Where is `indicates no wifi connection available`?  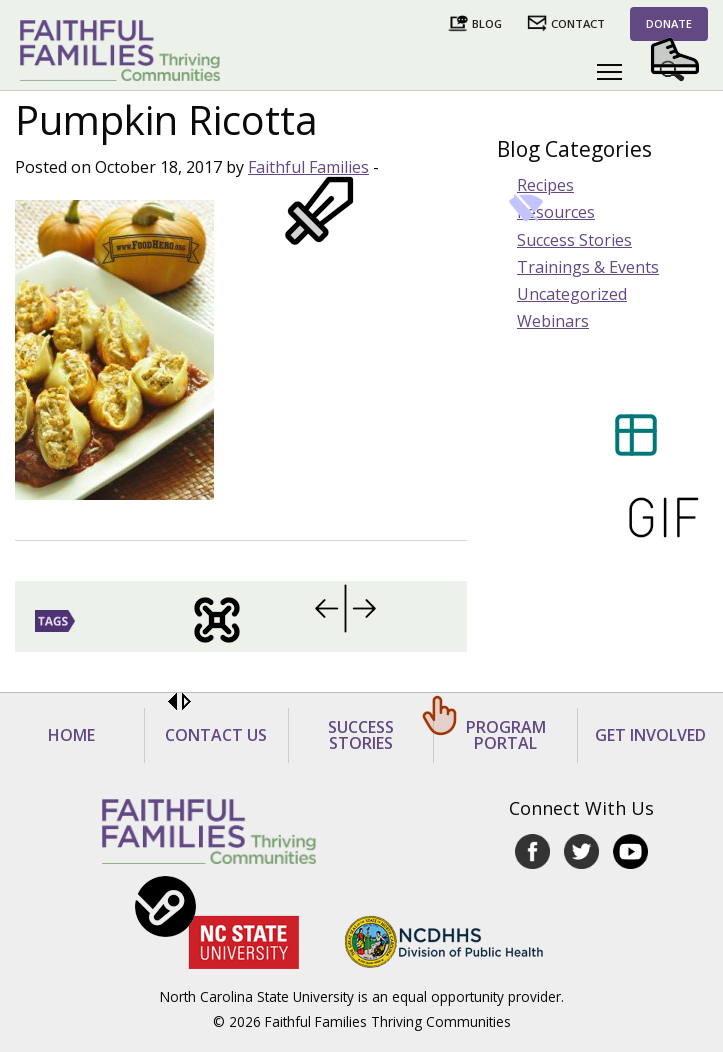 indicates no wifi connection available is located at coordinates (526, 208).